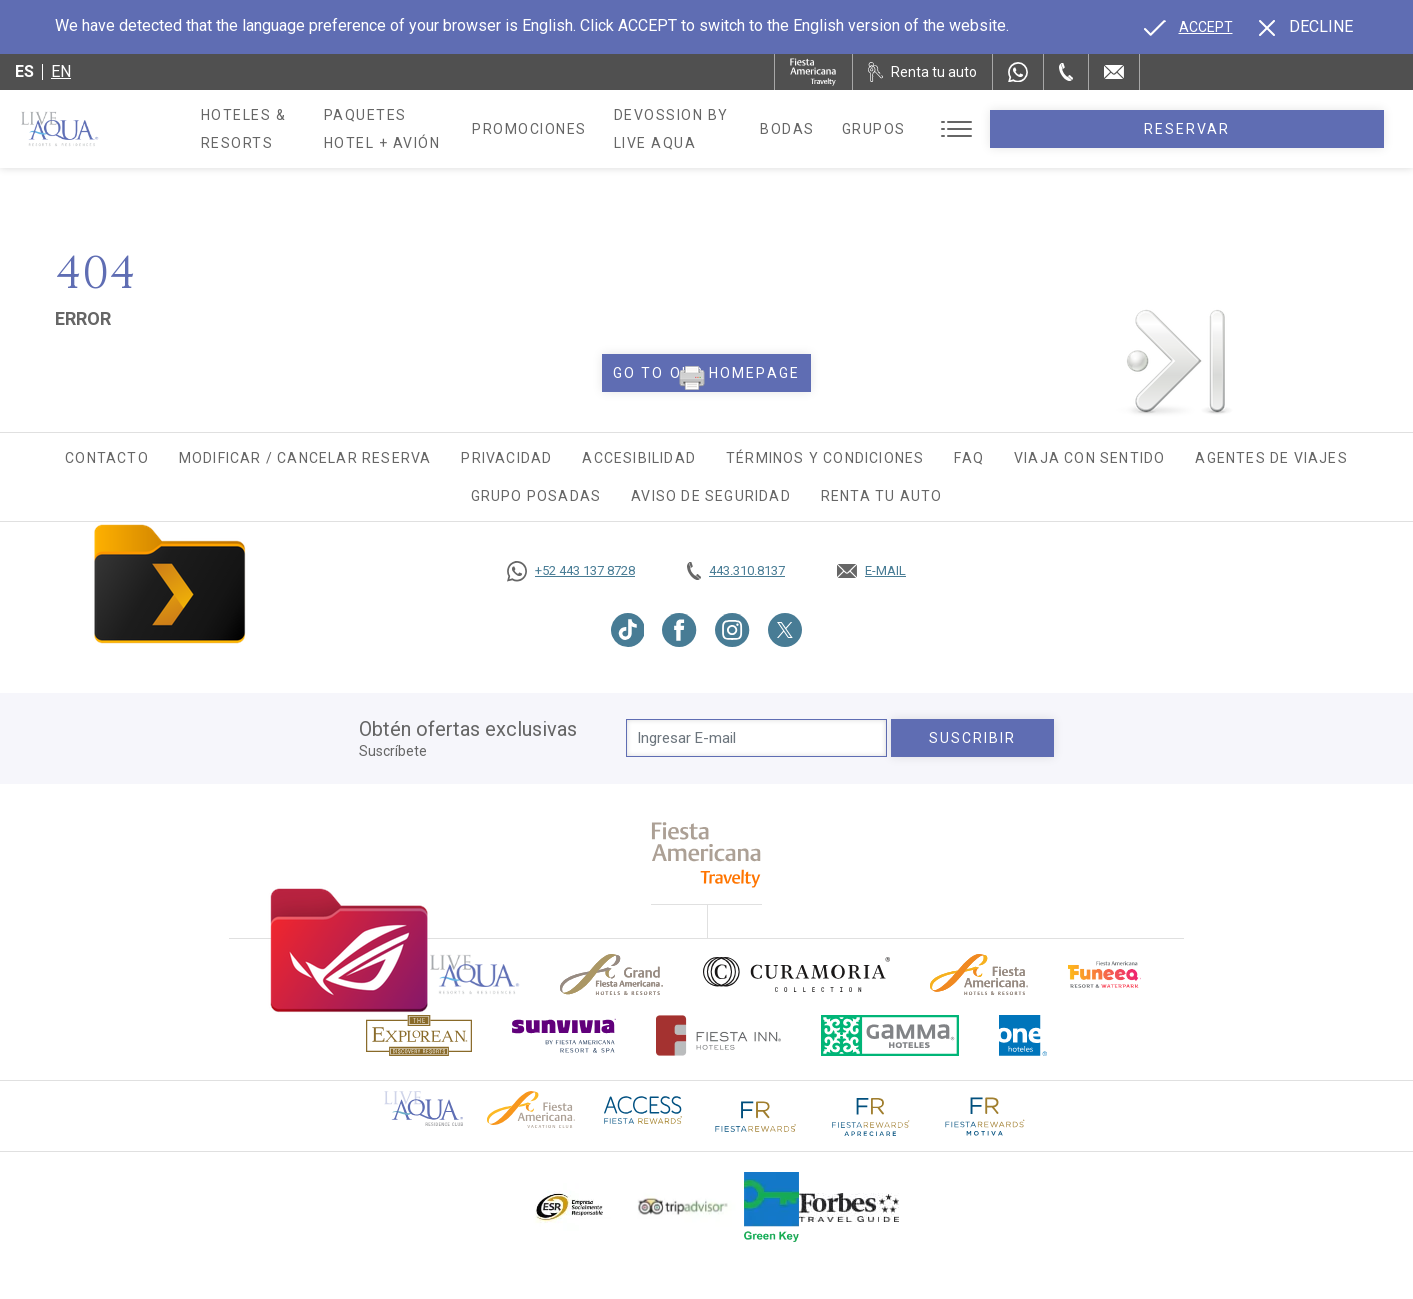 The height and width of the screenshot is (1299, 1413). What do you see at coordinates (692, 378) in the screenshot?
I see `print the current document` at bounding box center [692, 378].